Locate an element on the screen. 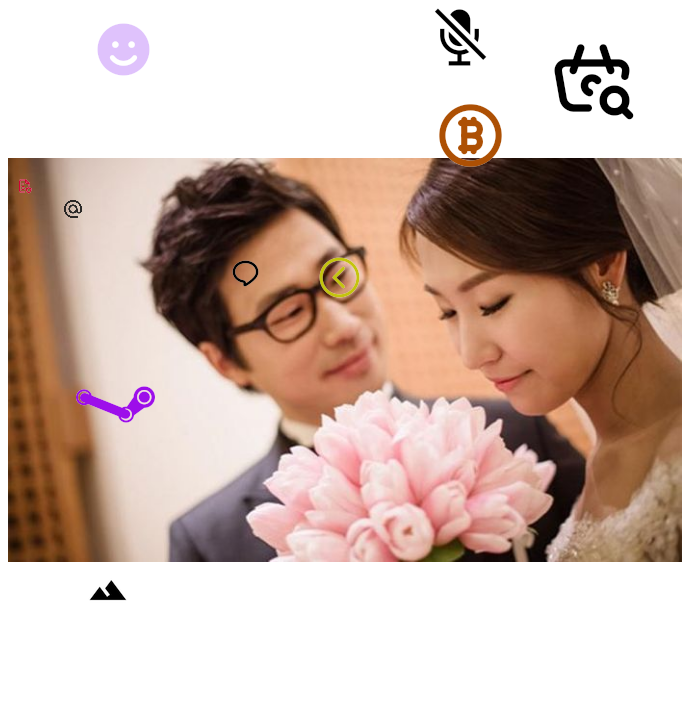  enter or view email address is located at coordinates (73, 209).